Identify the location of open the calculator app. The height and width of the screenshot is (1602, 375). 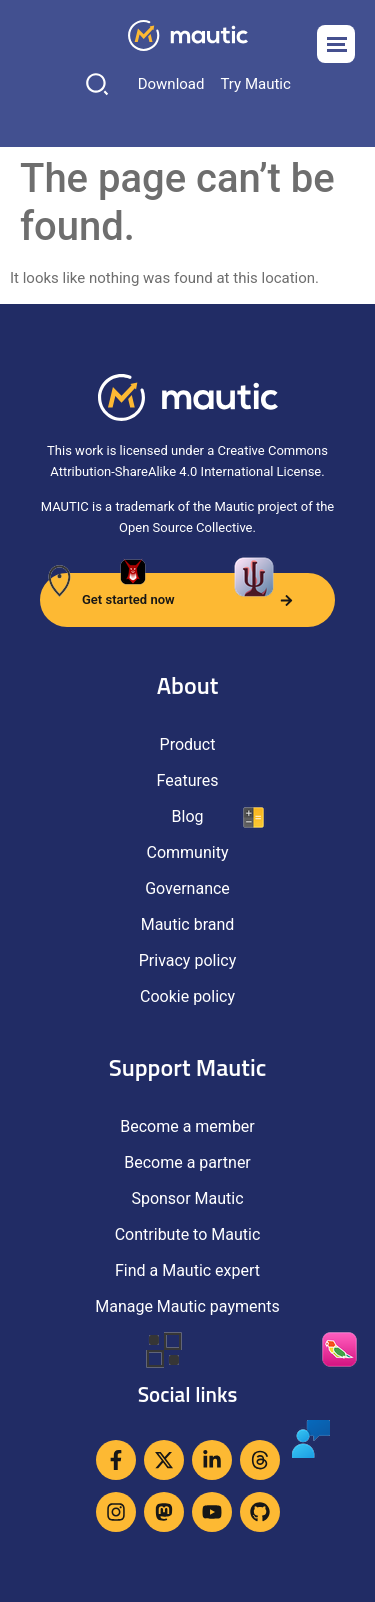
(253, 817).